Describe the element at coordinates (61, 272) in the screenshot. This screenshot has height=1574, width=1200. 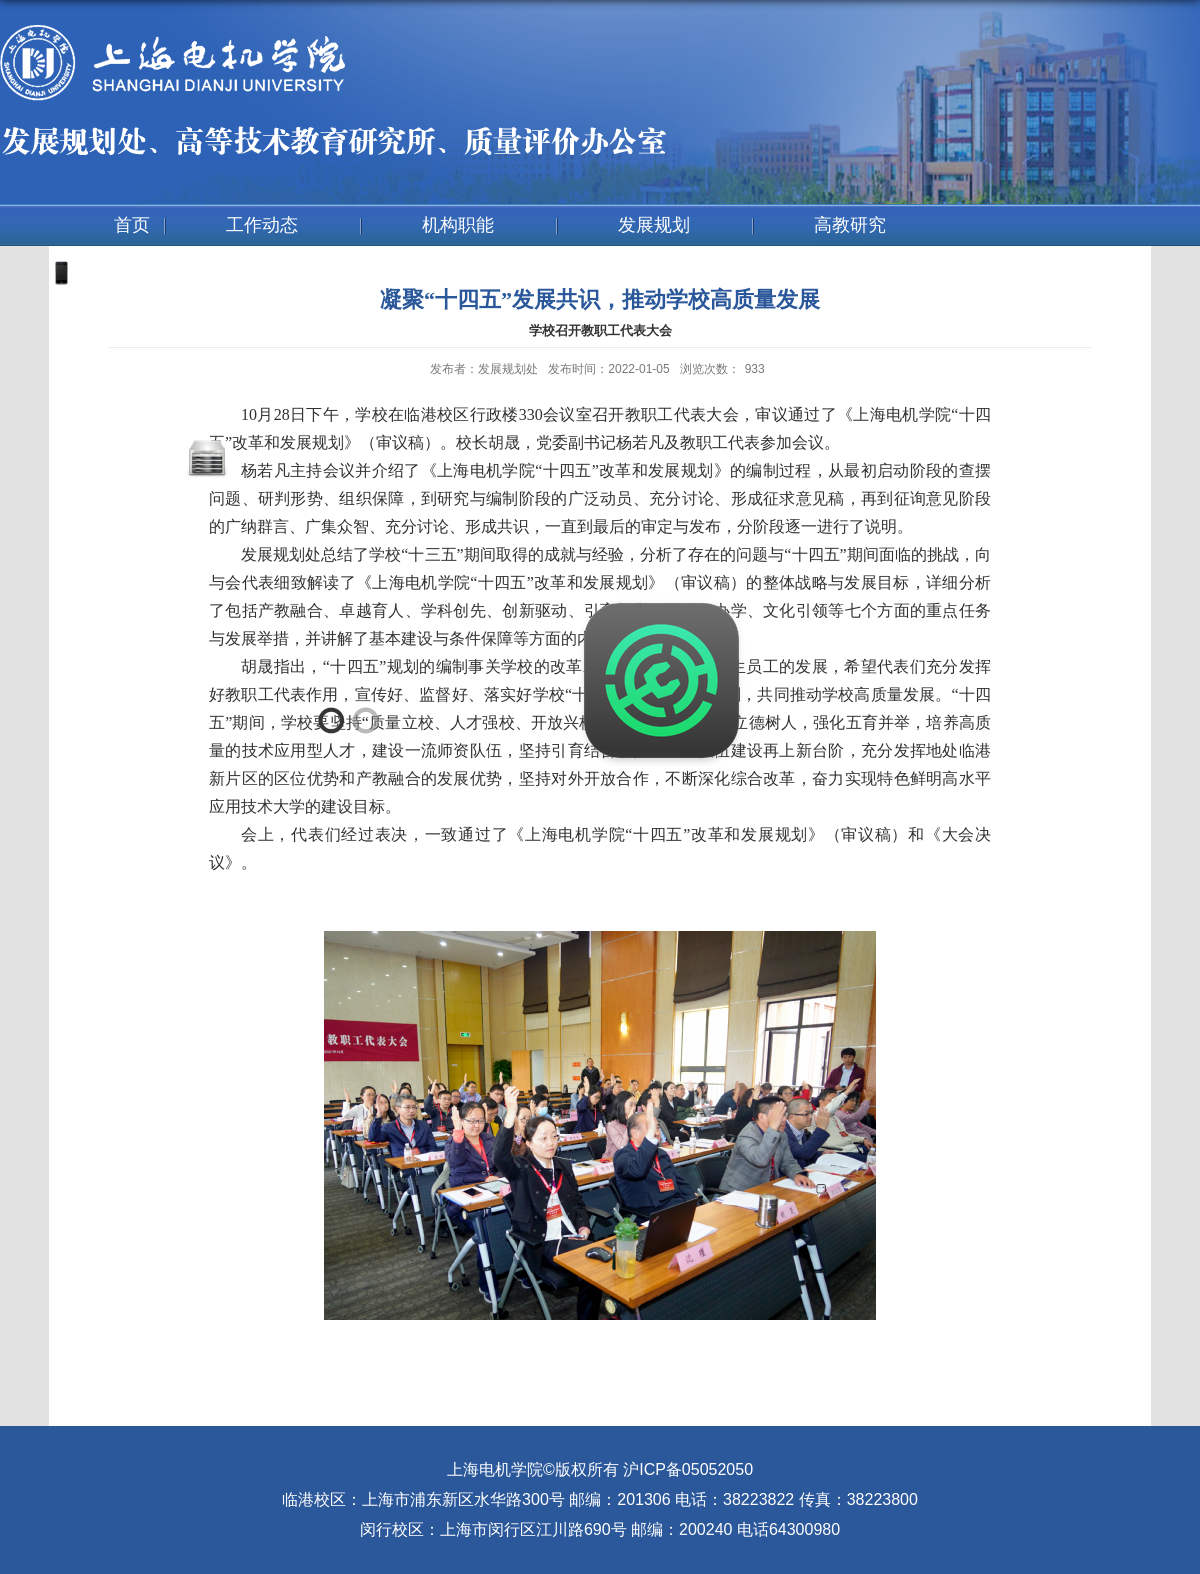
I see `set up or configure an iPhone device` at that location.